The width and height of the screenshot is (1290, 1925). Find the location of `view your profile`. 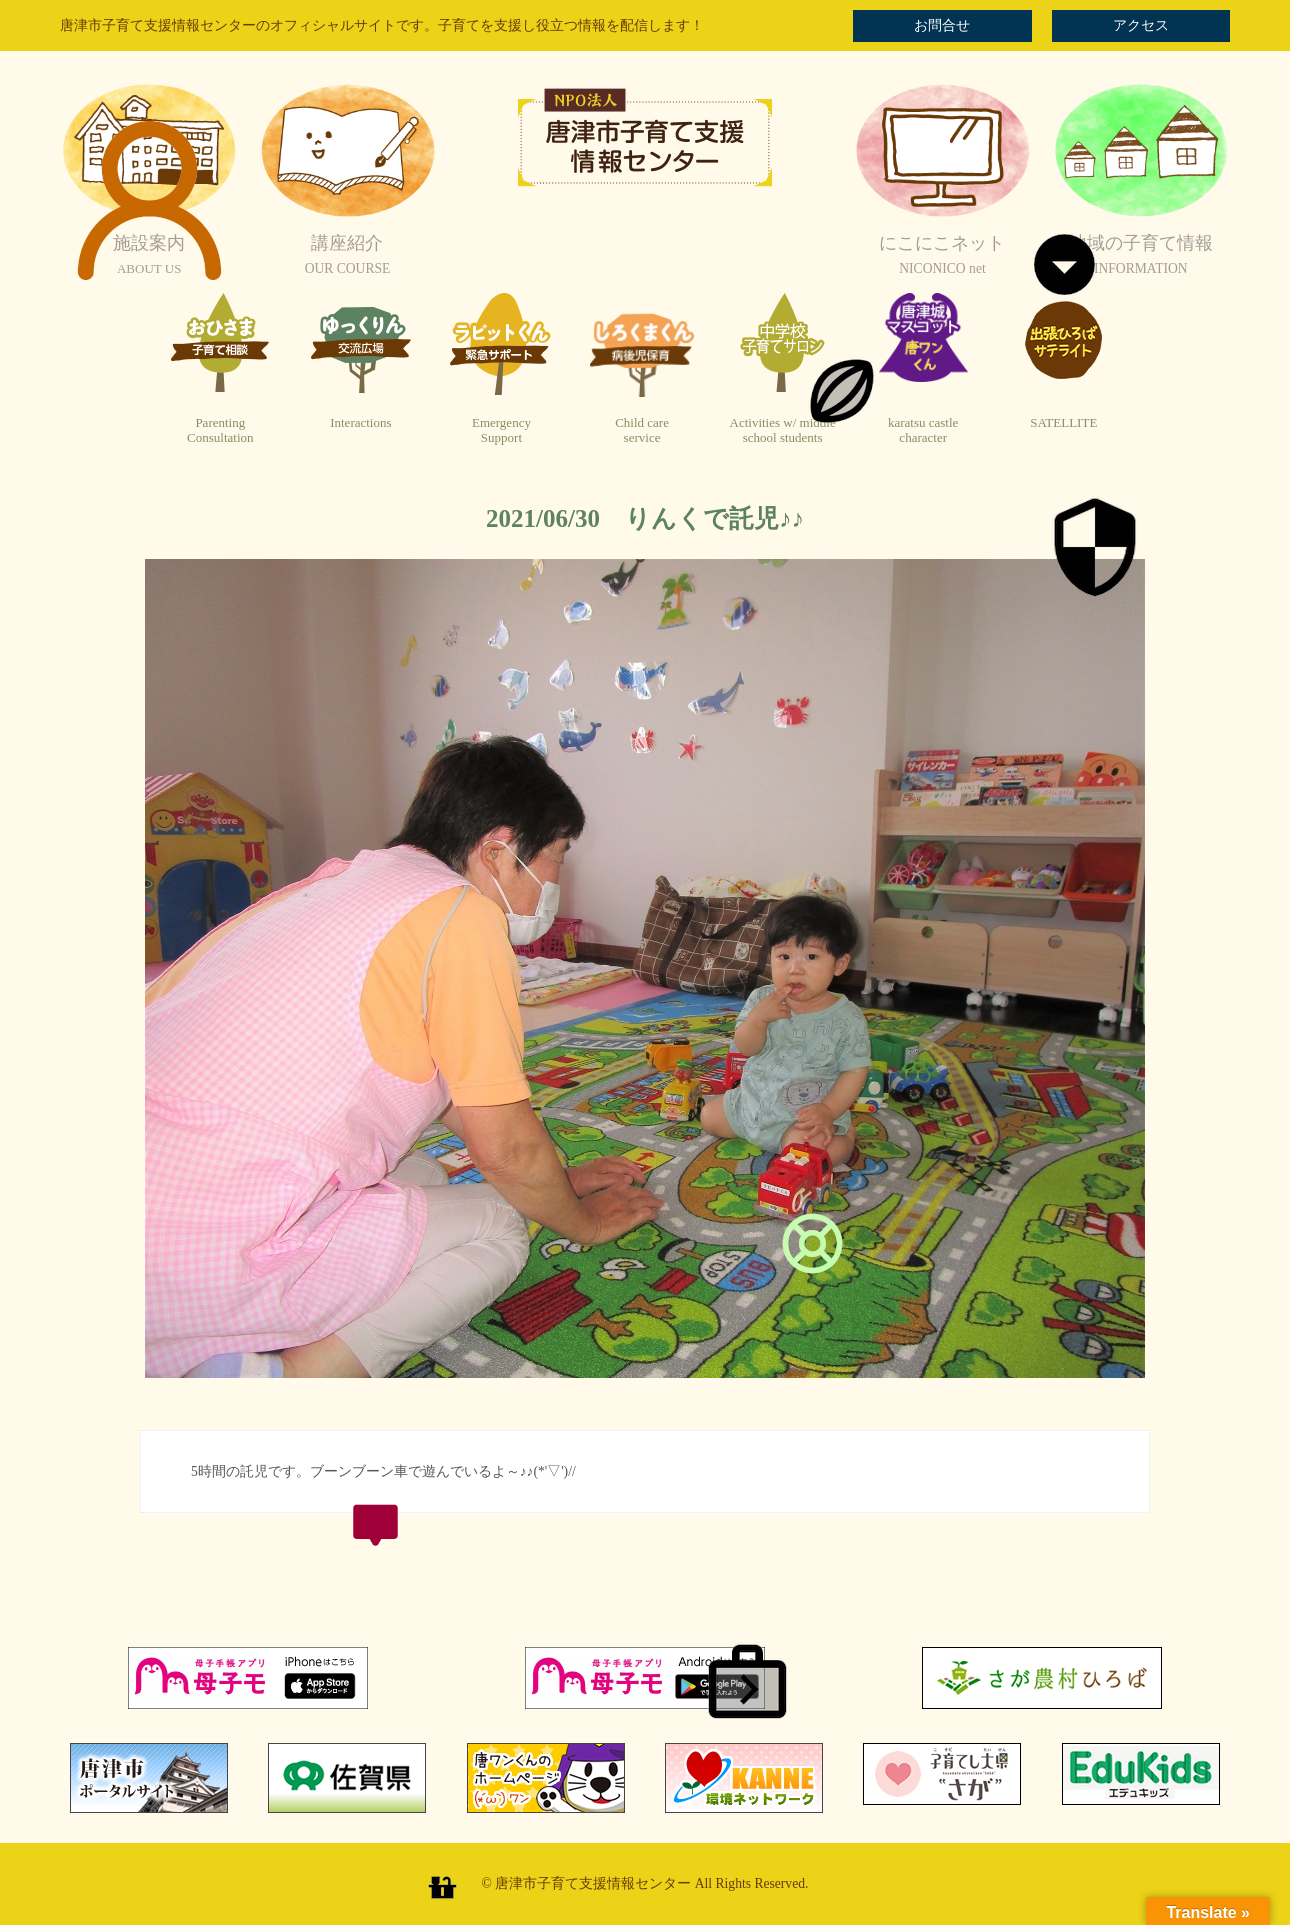

view your profile is located at coordinates (149, 200).